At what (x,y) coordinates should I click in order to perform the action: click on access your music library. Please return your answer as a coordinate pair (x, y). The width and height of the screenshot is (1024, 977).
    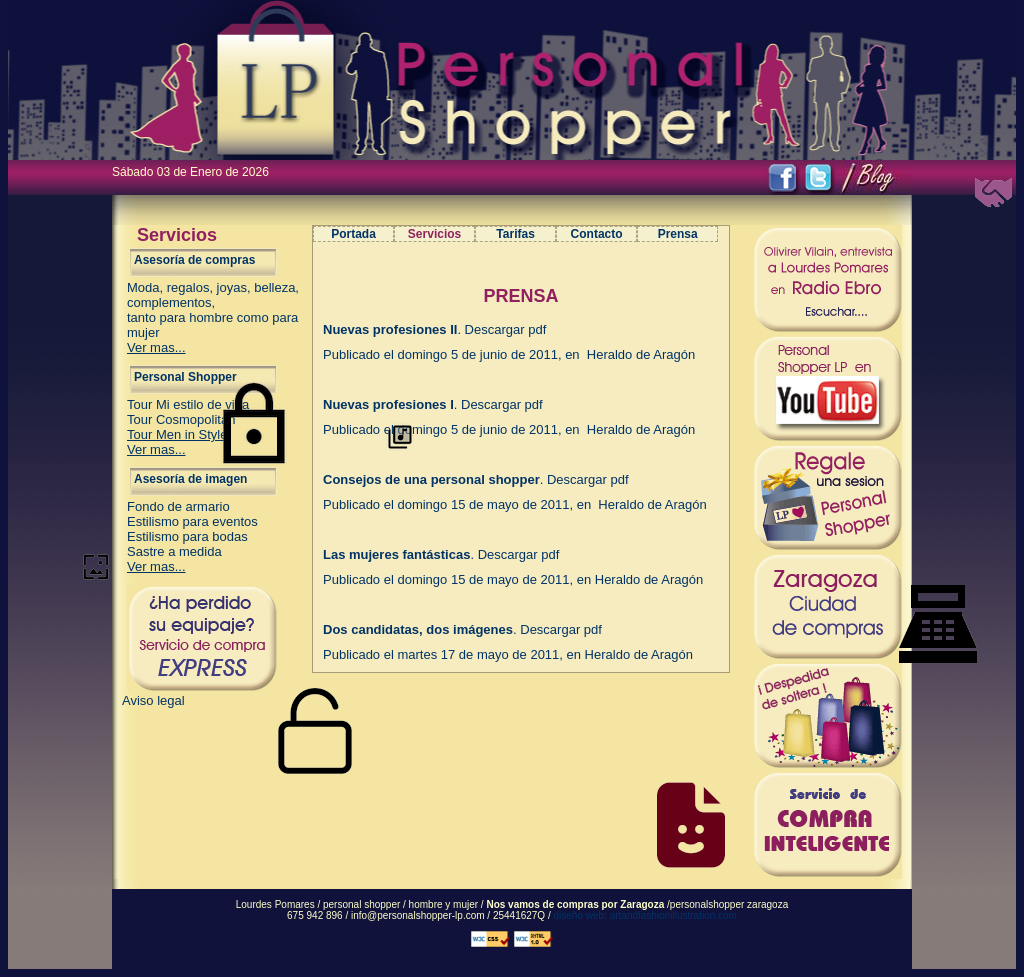
    Looking at the image, I should click on (400, 437).